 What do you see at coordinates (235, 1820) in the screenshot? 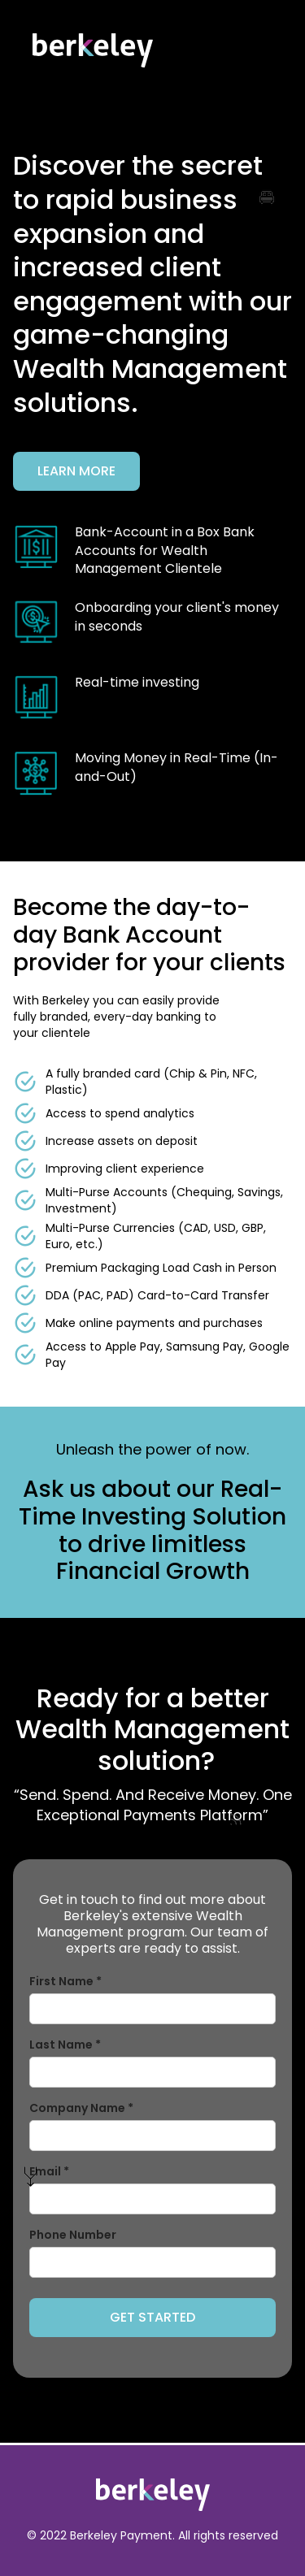
I see `subscribe to RSS feed` at bounding box center [235, 1820].